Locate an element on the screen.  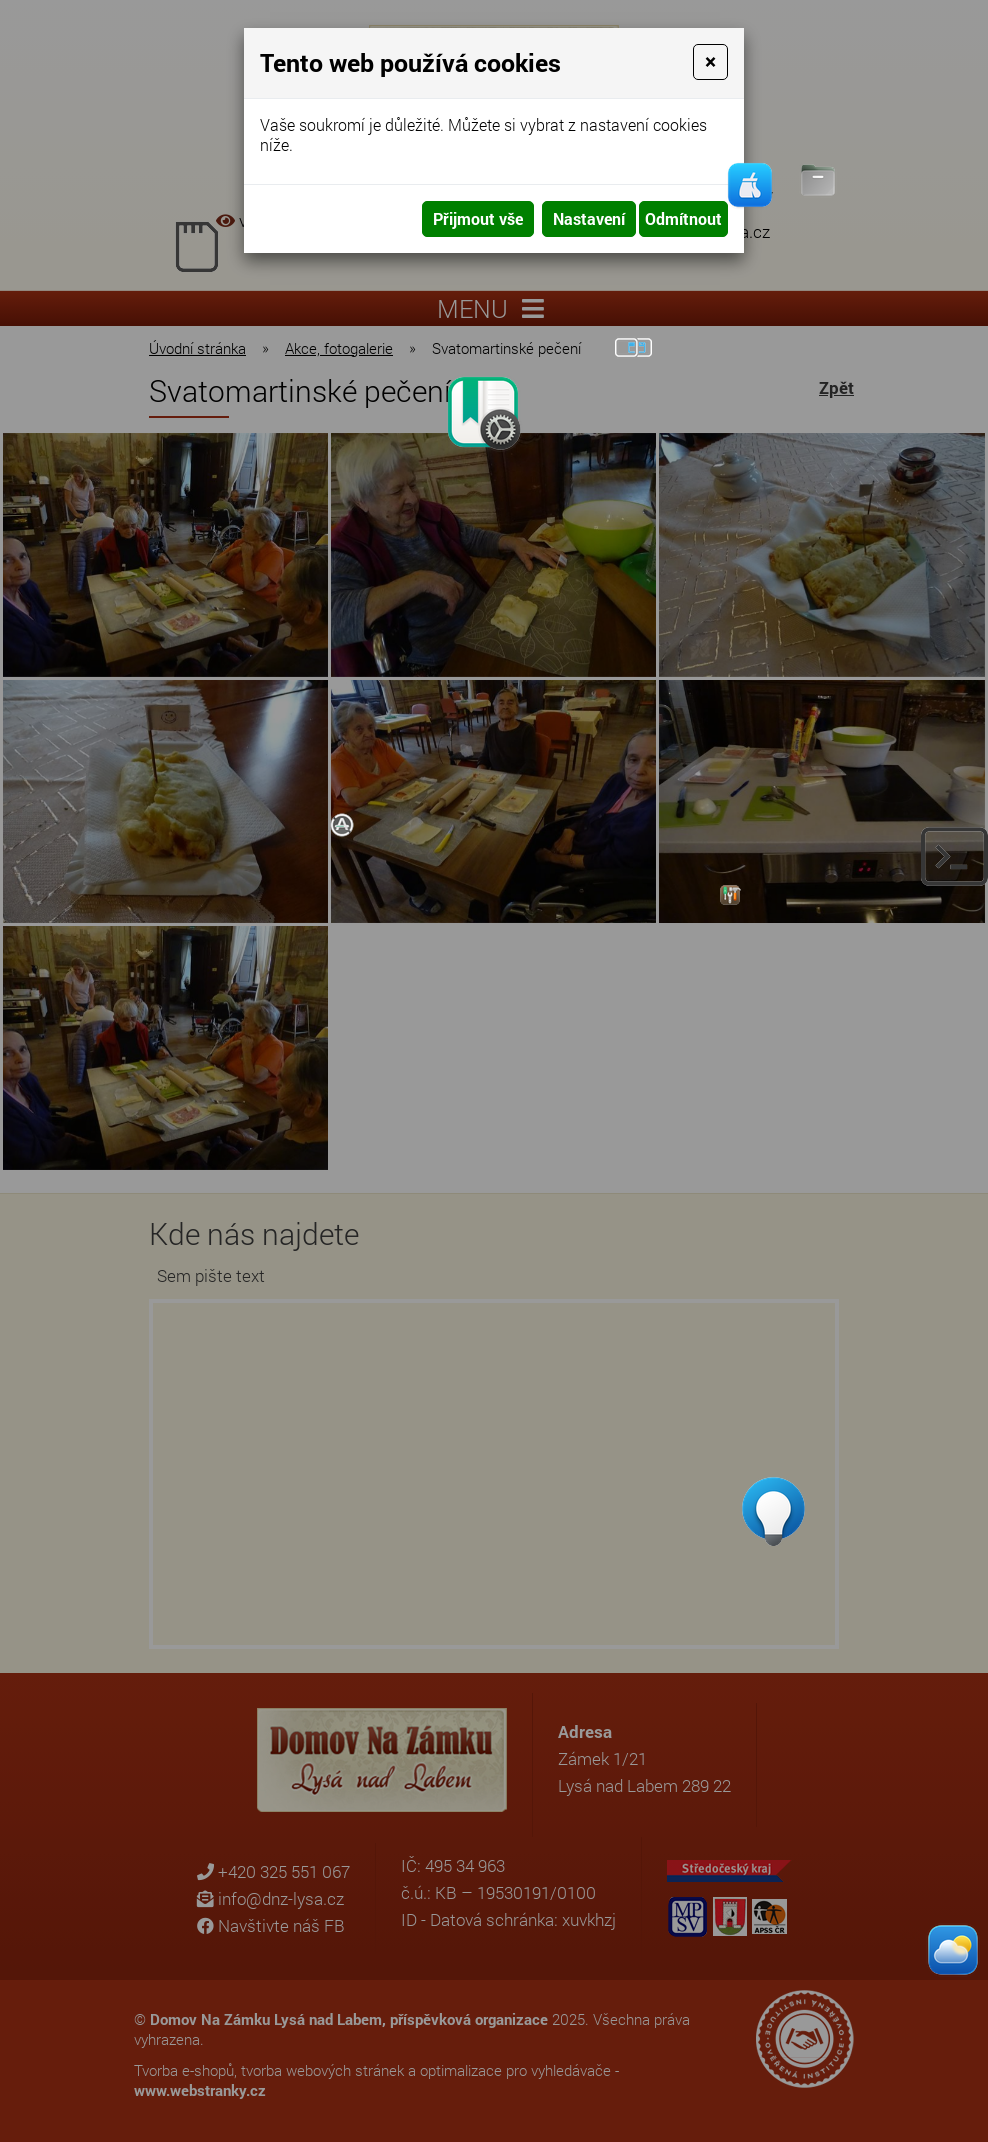
open svgcleaner app is located at coordinates (750, 185).